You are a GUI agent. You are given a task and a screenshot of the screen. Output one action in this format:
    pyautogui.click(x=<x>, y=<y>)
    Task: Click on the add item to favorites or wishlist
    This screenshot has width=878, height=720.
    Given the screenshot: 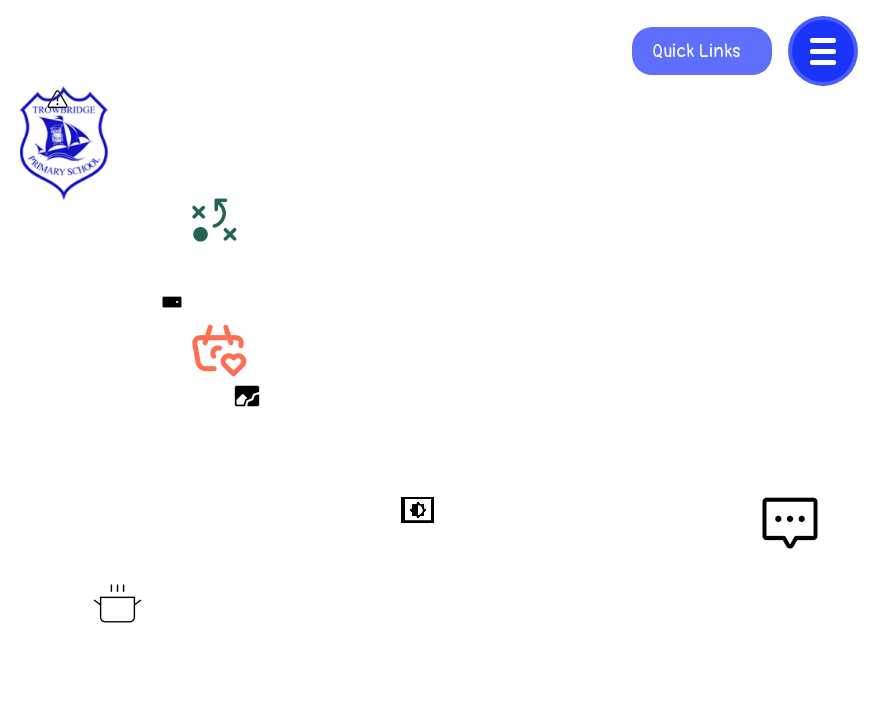 What is the action you would take?
    pyautogui.click(x=218, y=348)
    